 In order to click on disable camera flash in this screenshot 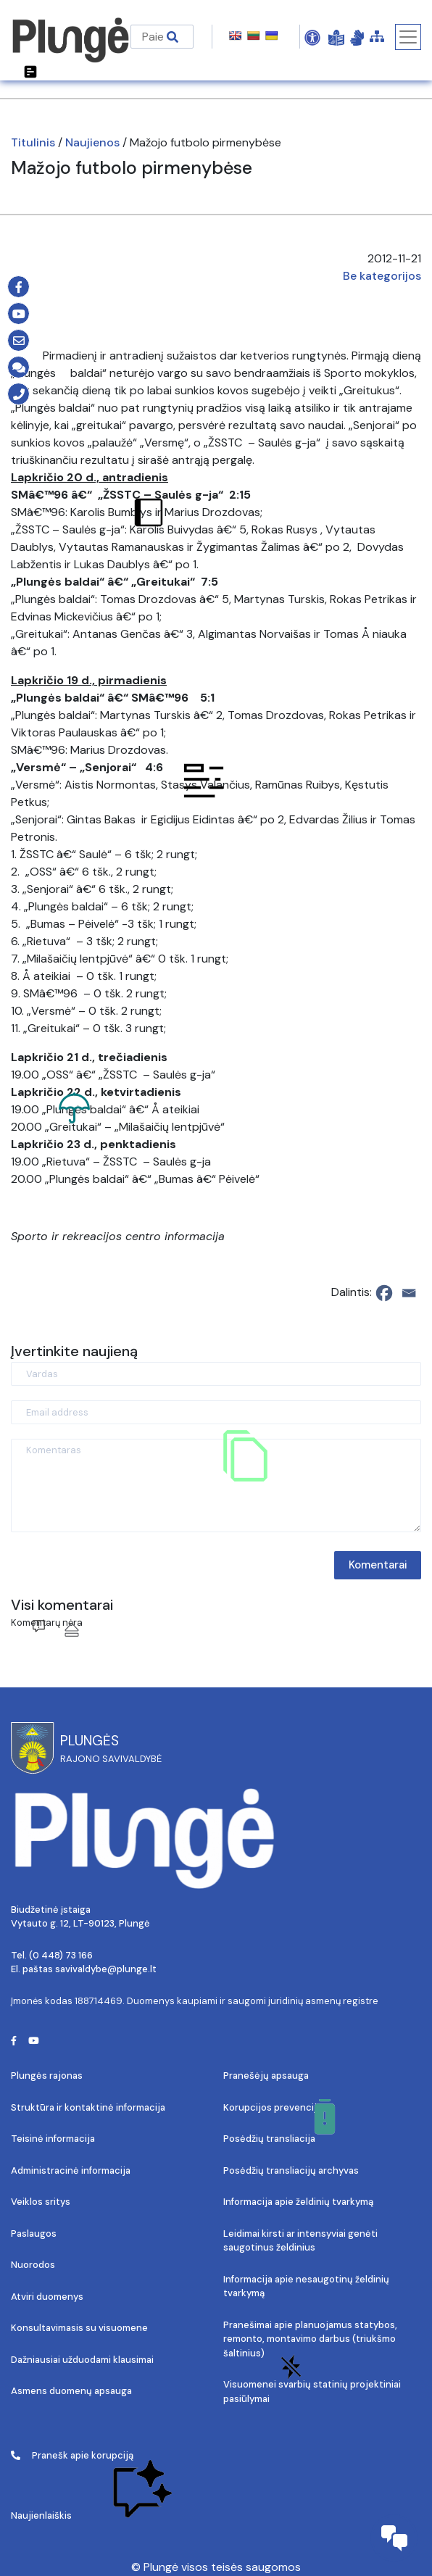, I will do `click(291, 2367)`.